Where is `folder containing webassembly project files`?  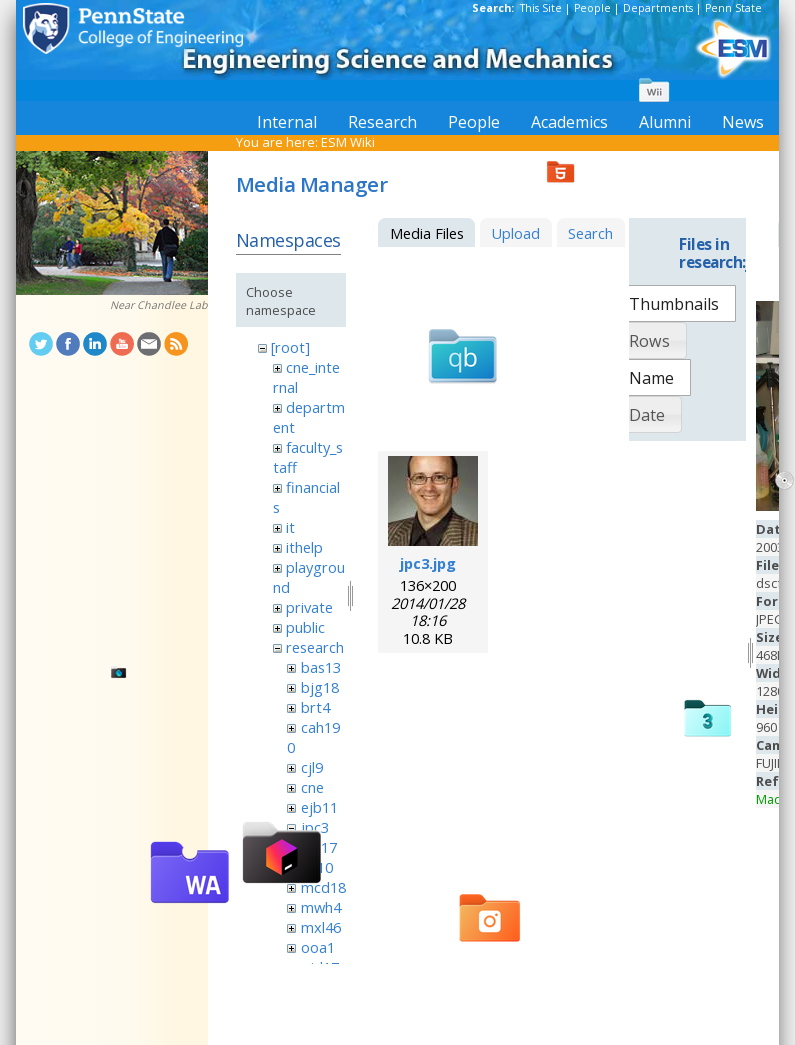
folder containing webassembly project files is located at coordinates (189, 874).